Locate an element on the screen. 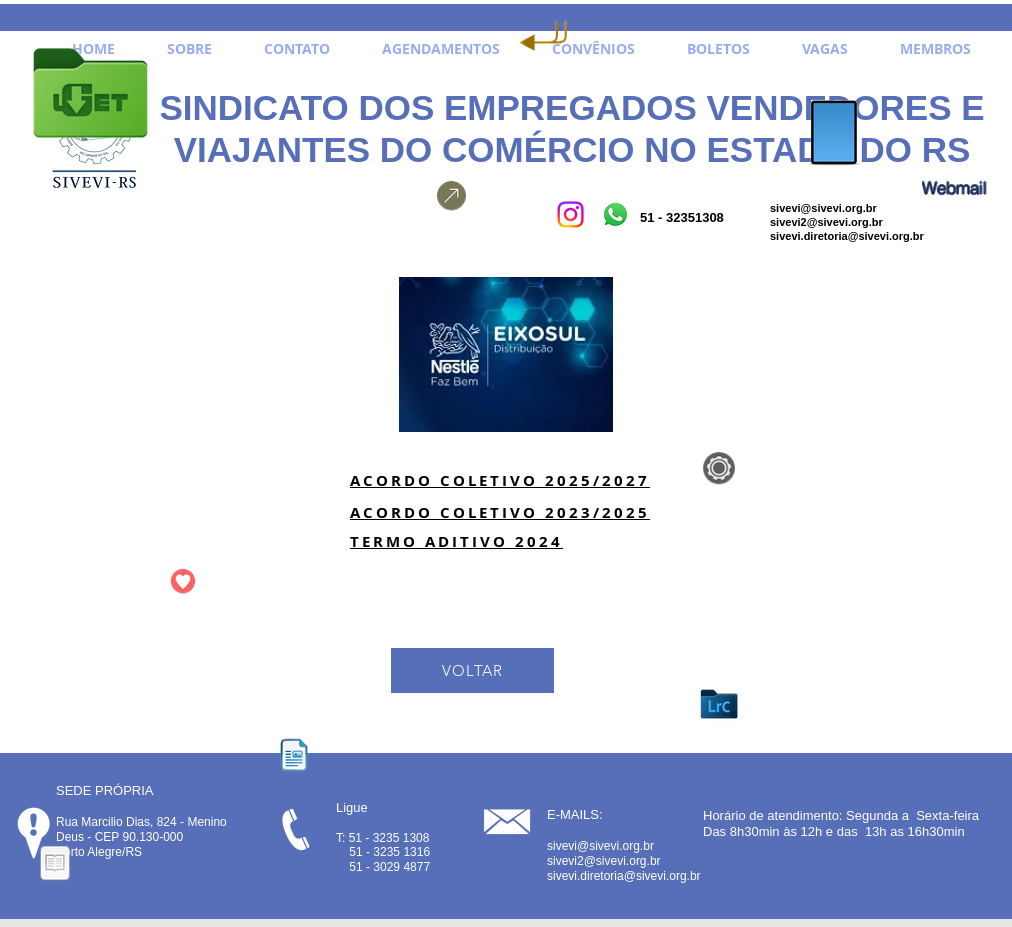 This screenshot has width=1012, height=927. reply to all recipients of an email is located at coordinates (542, 32).